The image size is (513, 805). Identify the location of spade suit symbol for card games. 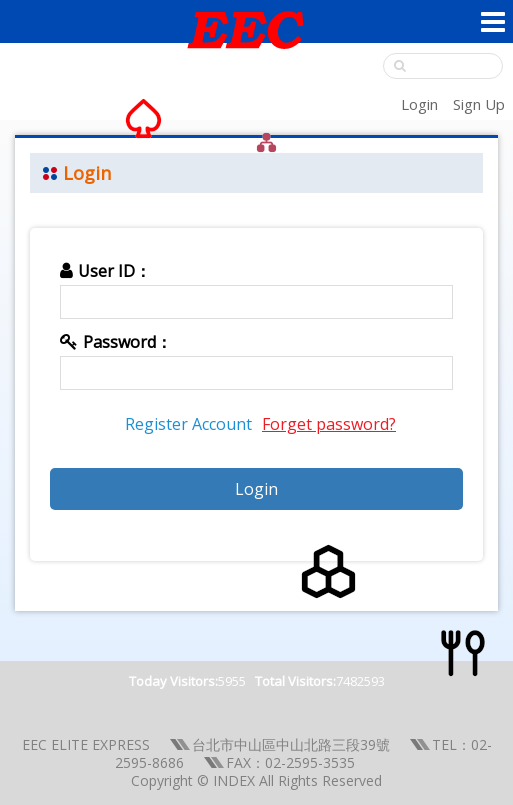
(143, 118).